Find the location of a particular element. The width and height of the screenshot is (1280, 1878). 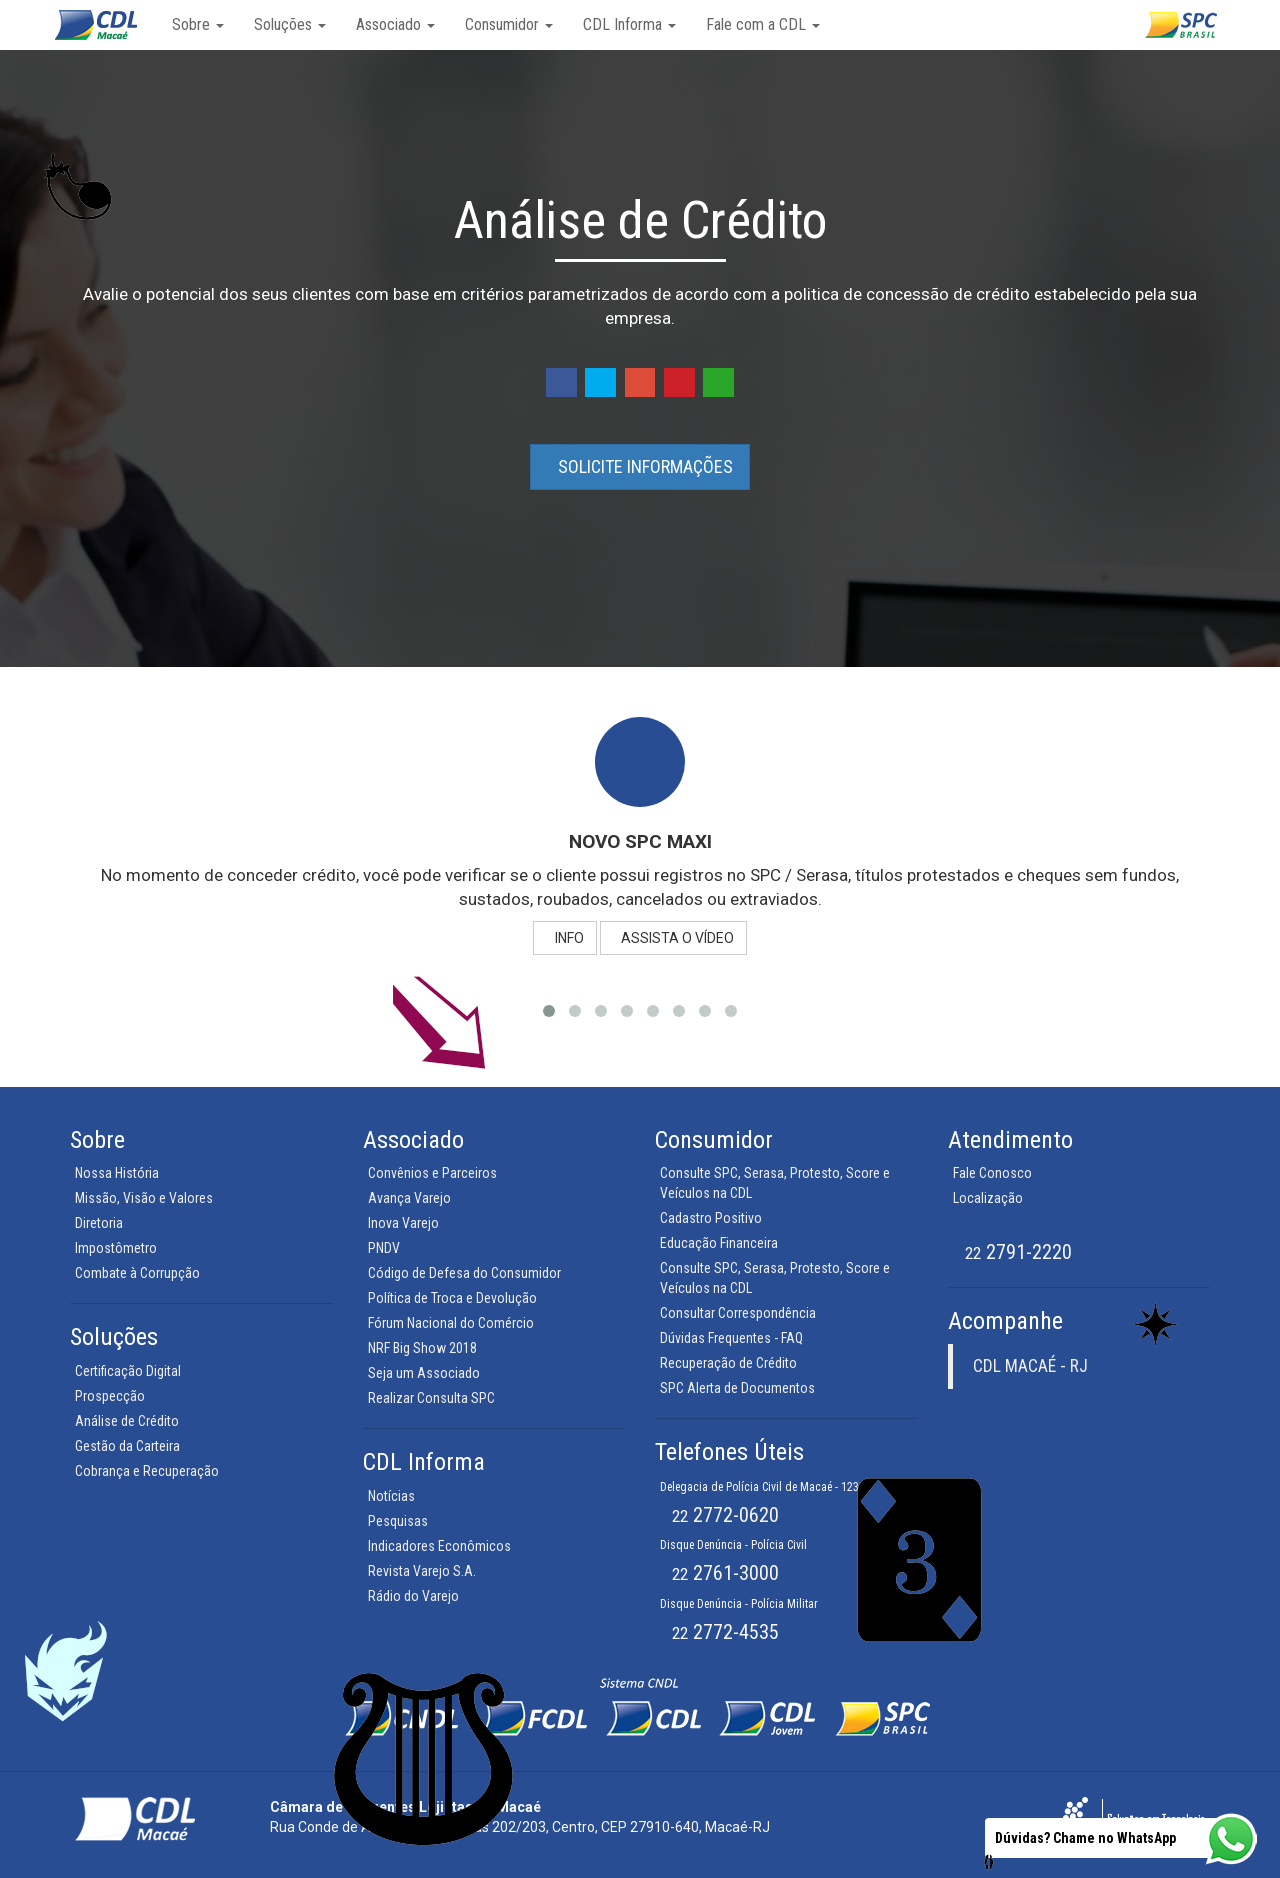

access music or audio features is located at coordinates (424, 1756).